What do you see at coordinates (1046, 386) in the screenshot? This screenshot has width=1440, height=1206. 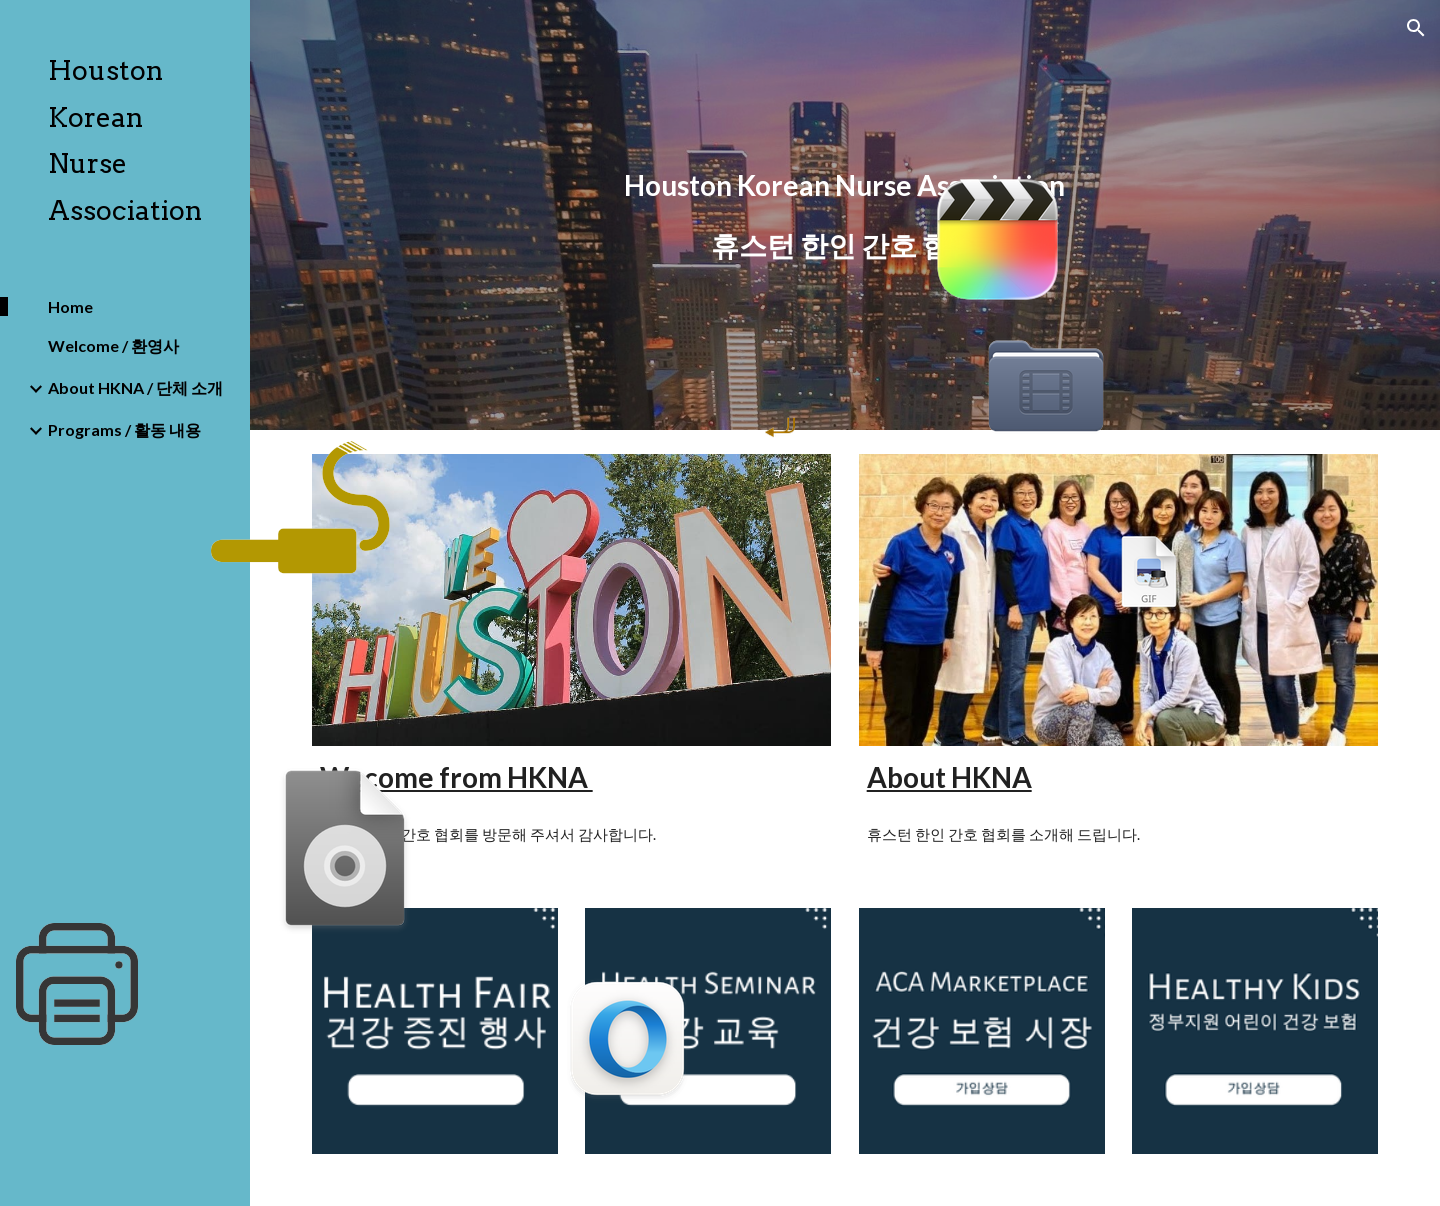 I see `open your videos folder` at bounding box center [1046, 386].